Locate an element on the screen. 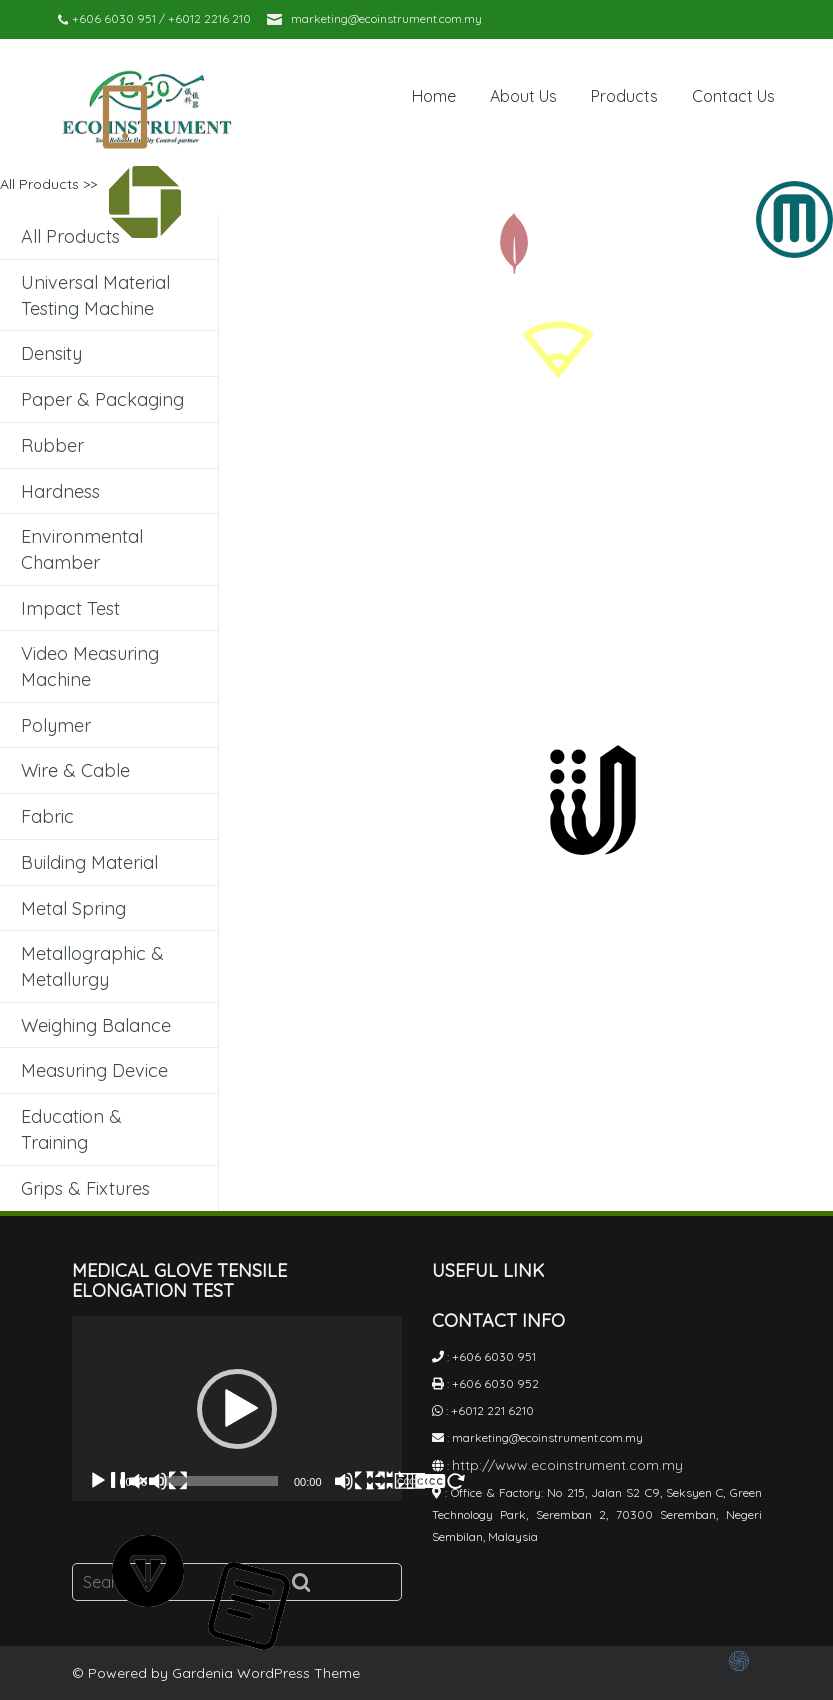 This screenshot has height=1700, width=833. images.cv logo is located at coordinates (739, 1661).